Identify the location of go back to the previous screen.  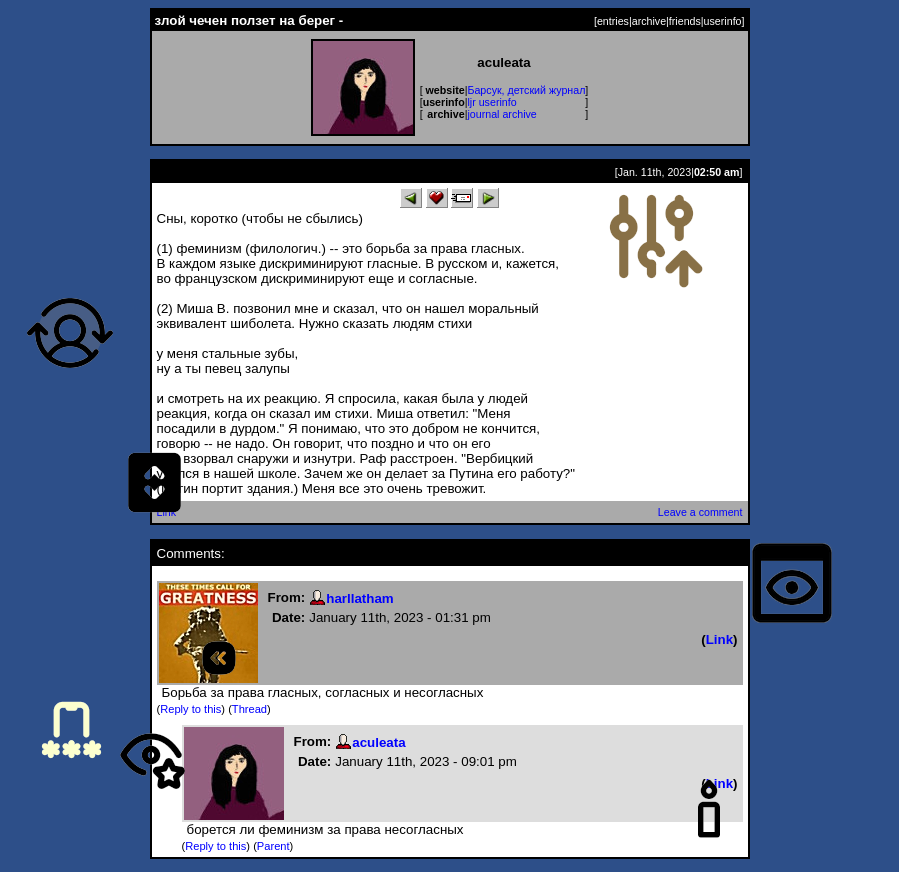
(219, 658).